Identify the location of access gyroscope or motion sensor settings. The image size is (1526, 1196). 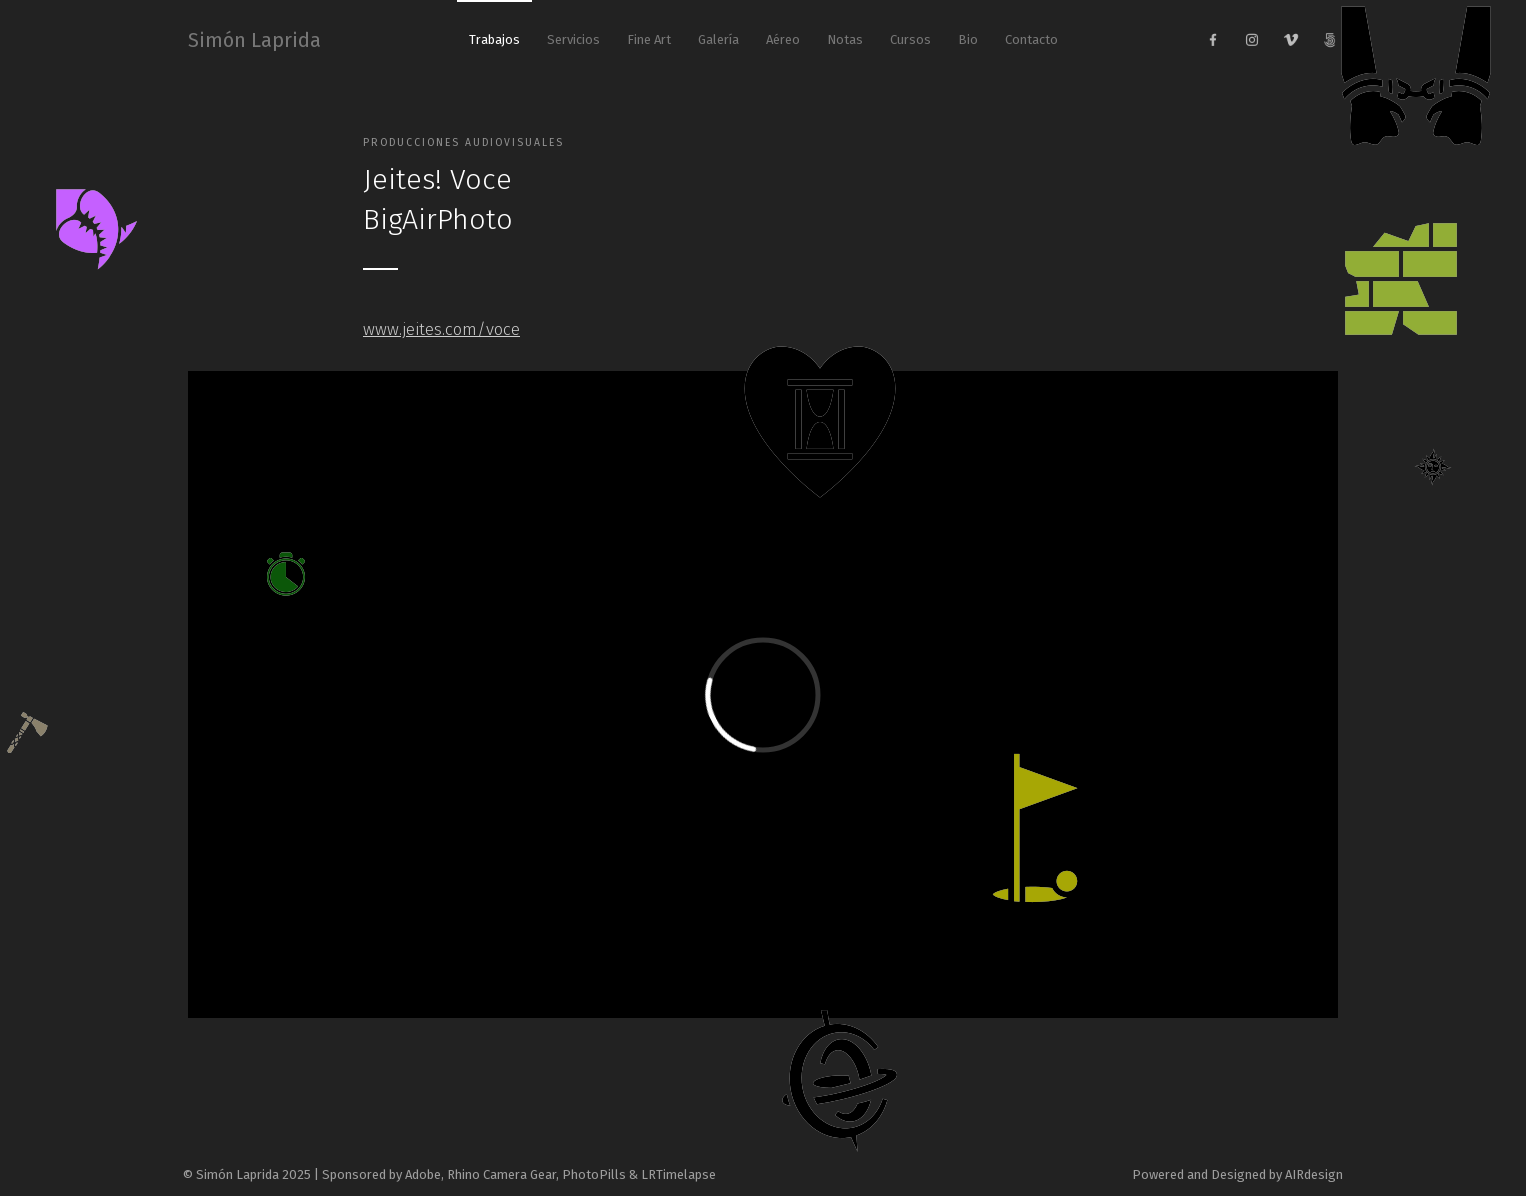
(840, 1081).